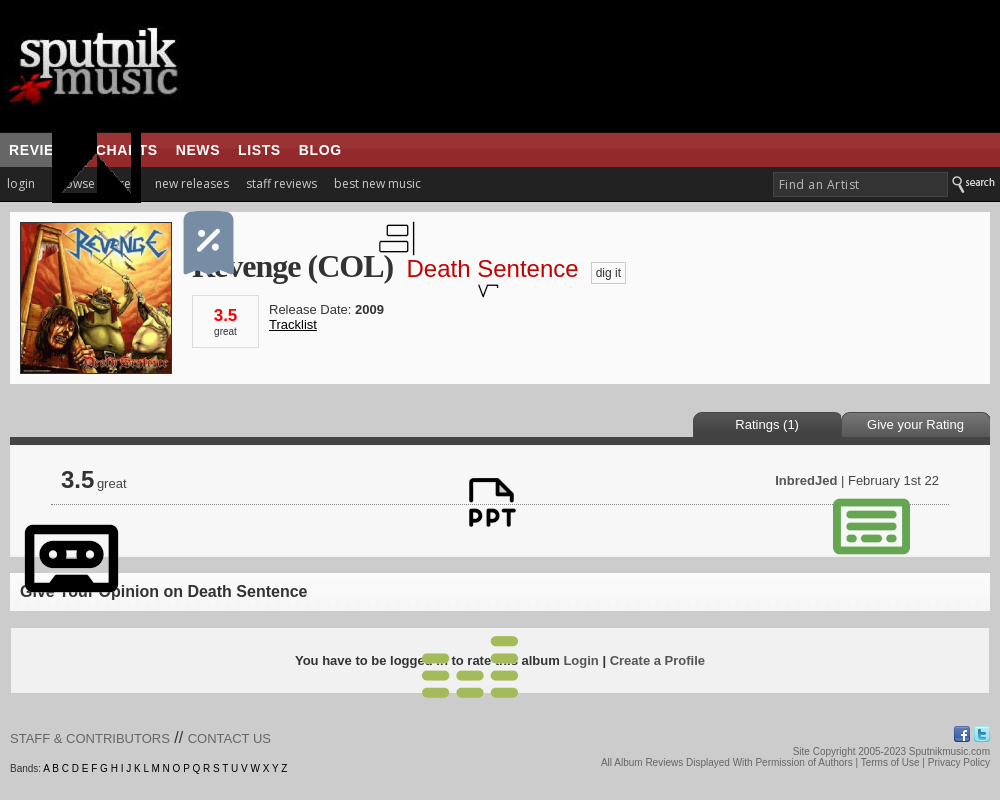 The image size is (1000, 800). What do you see at coordinates (871, 526) in the screenshot?
I see `open the on-screen keyboard` at bounding box center [871, 526].